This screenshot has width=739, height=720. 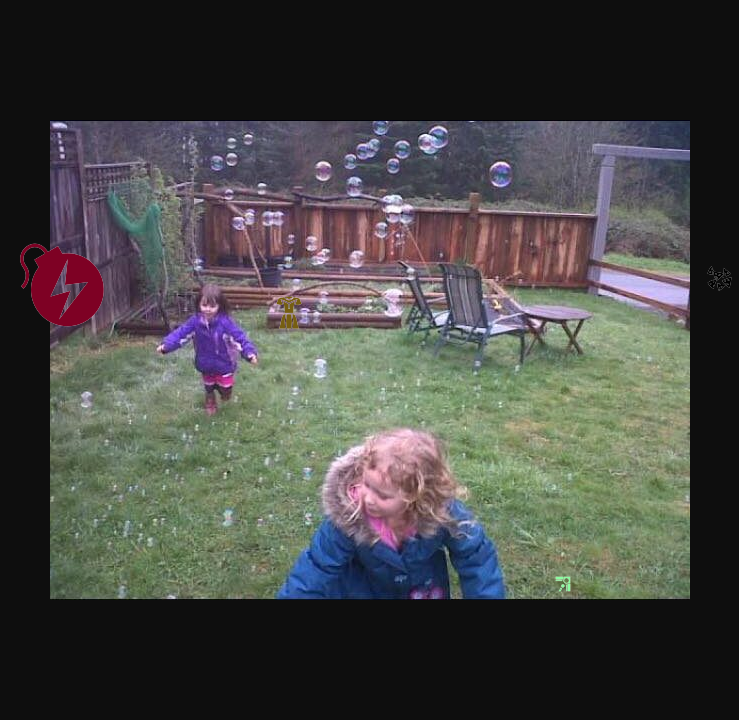 I want to click on activate an explosive or power attack ability, so click(x=62, y=285).